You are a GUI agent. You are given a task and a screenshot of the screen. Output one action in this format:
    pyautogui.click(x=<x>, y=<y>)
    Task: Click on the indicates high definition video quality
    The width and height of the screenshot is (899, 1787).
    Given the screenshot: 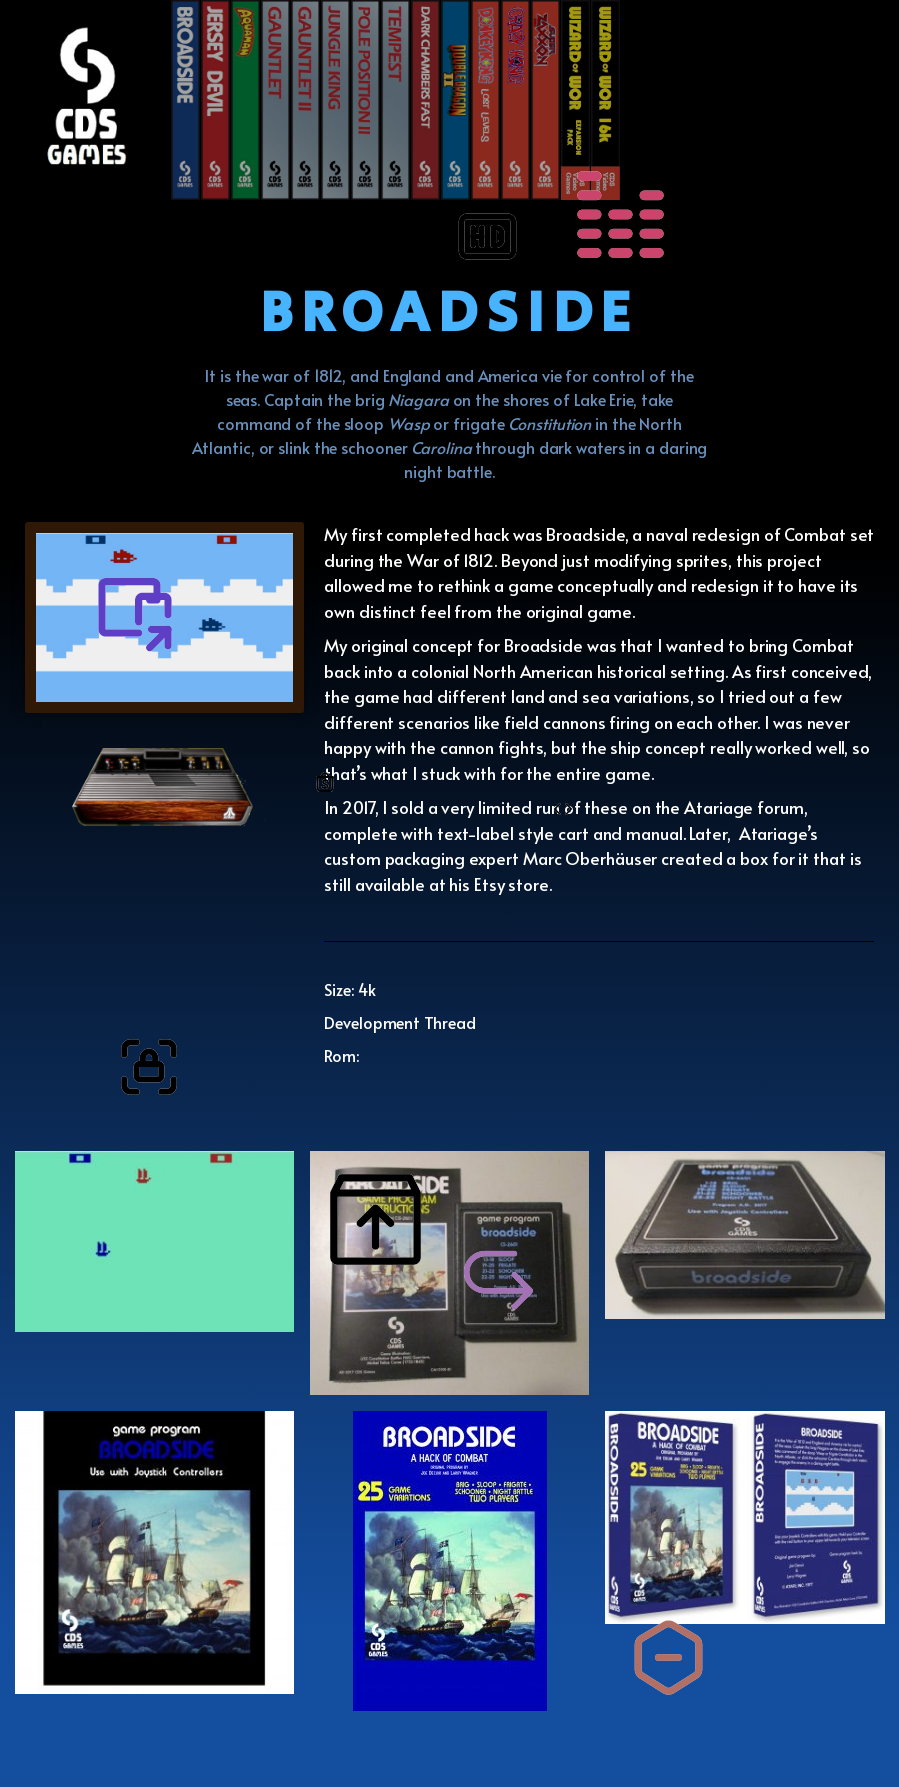 What is the action you would take?
    pyautogui.click(x=487, y=236)
    